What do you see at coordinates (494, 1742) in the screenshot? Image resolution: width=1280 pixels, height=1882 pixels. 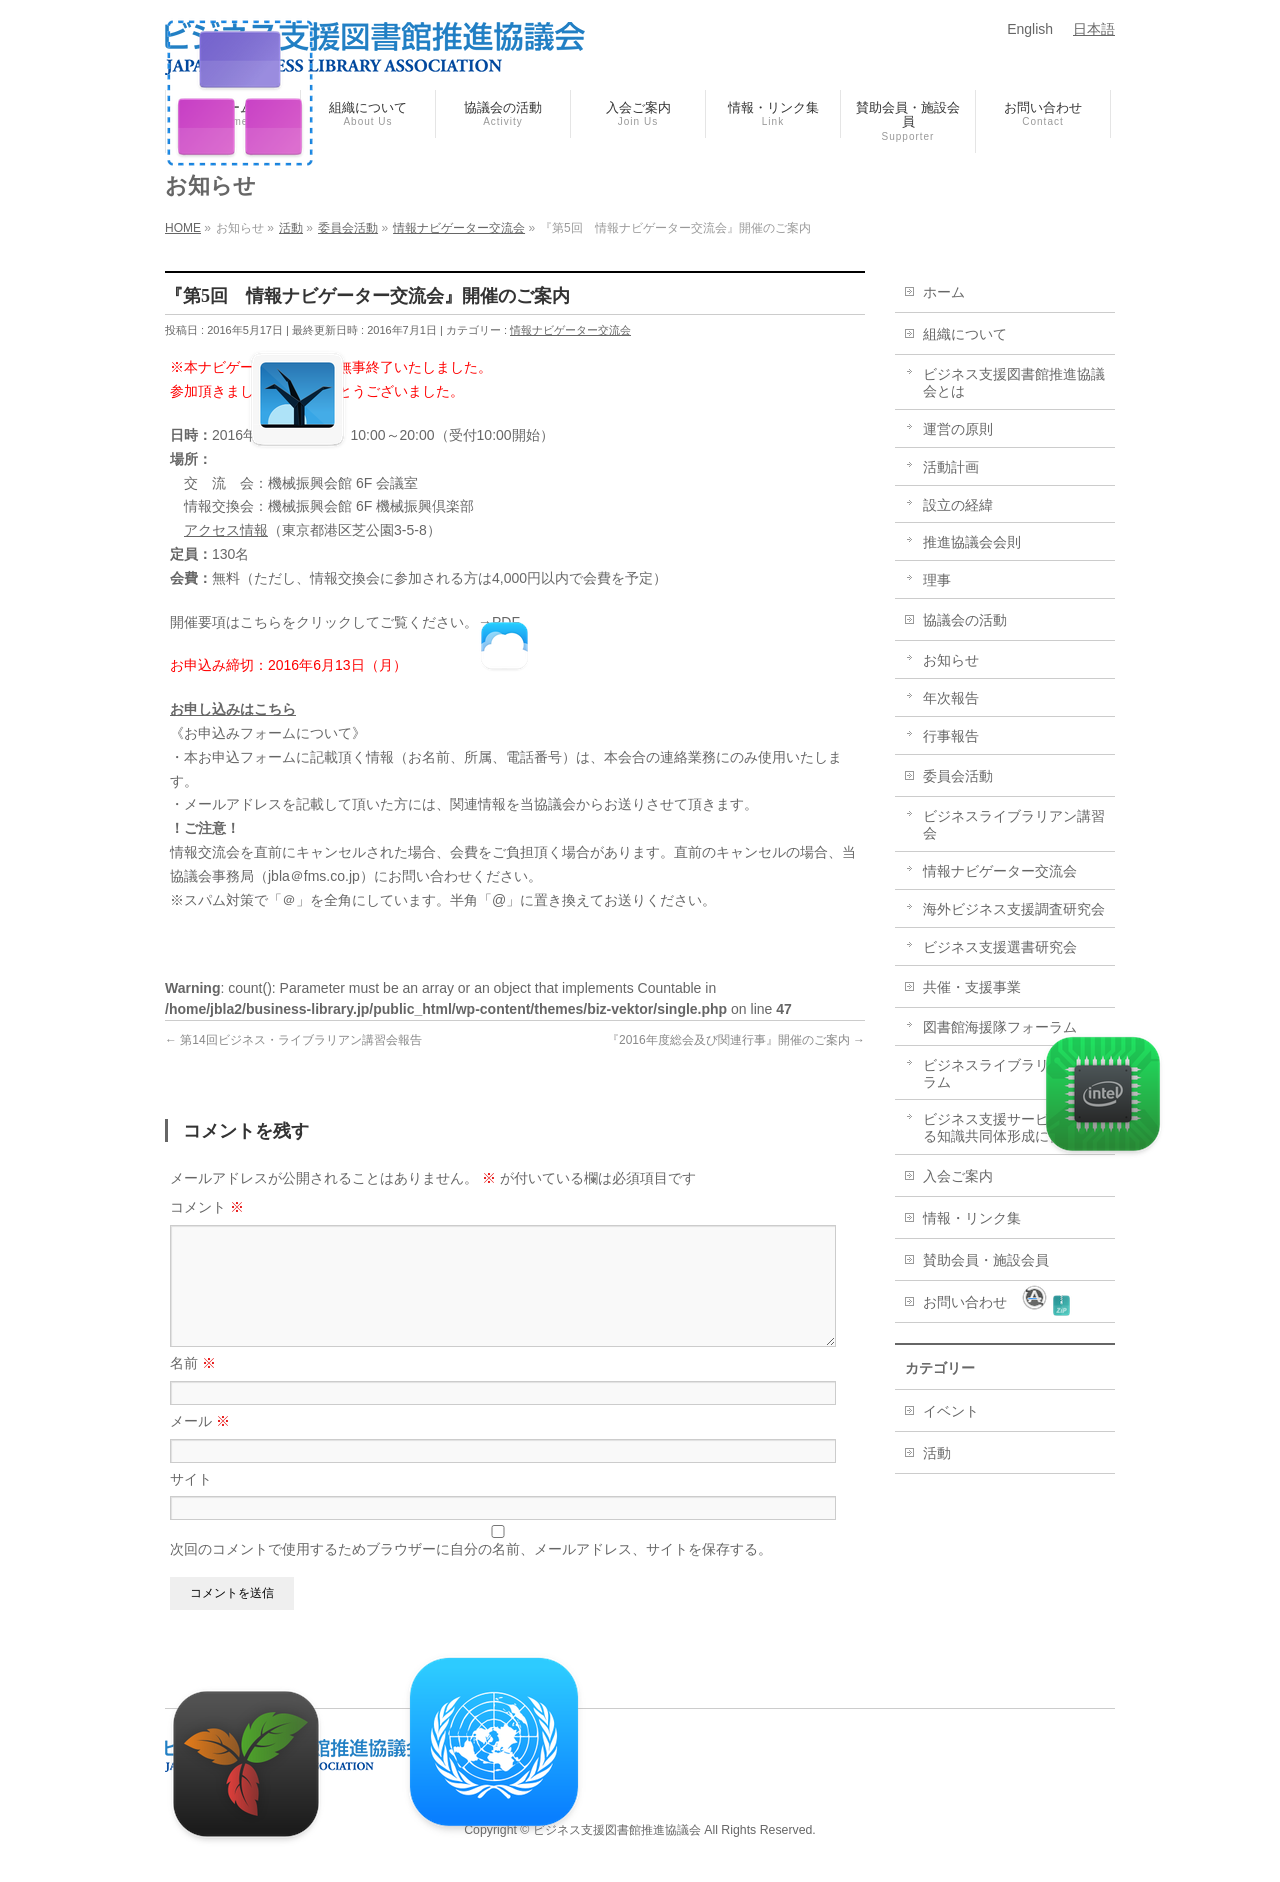 I see `open language and region settings` at bounding box center [494, 1742].